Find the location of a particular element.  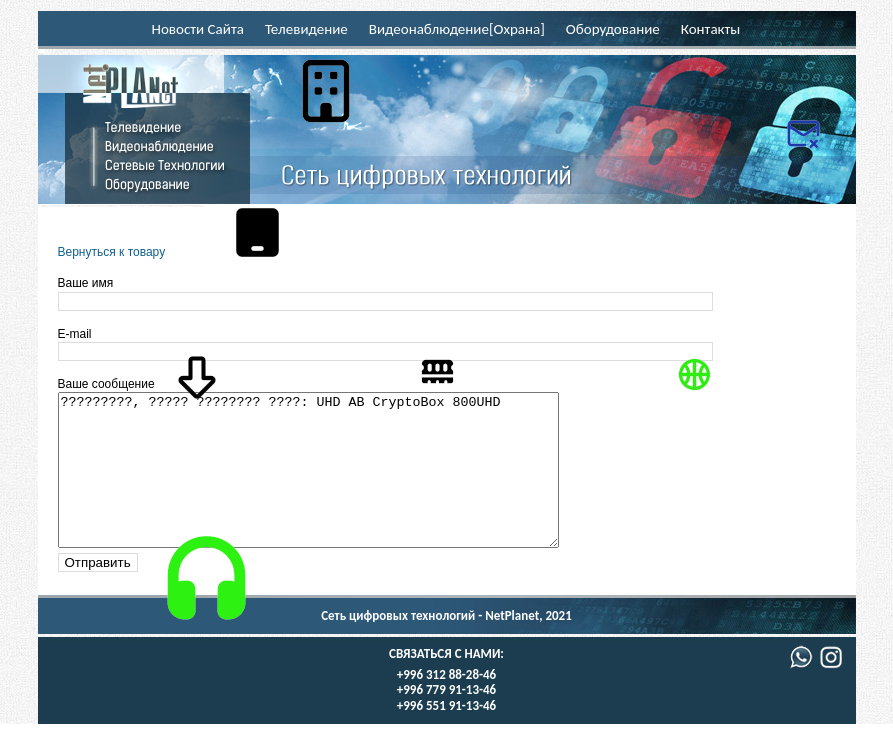

view system memory or RAM usage is located at coordinates (437, 371).